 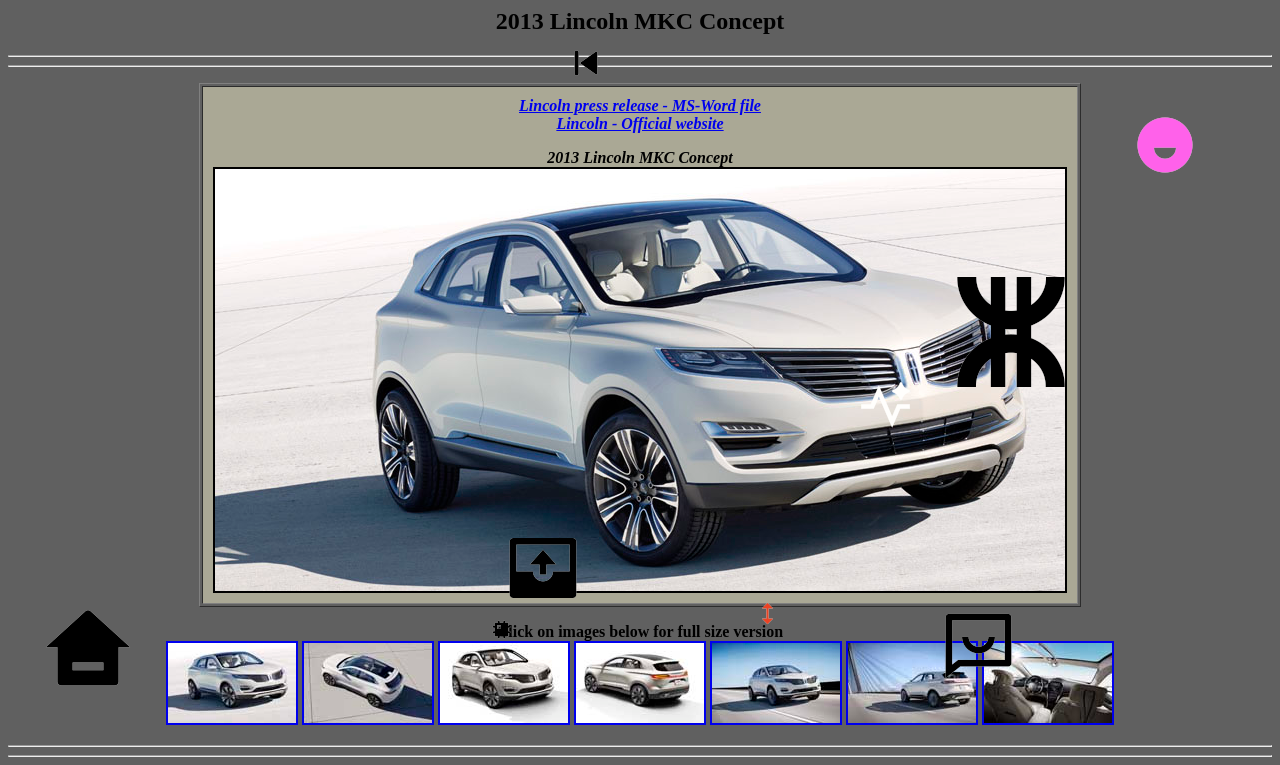 What do you see at coordinates (978, 643) in the screenshot?
I see `start a friendly chat or conversation` at bounding box center [978, 643].